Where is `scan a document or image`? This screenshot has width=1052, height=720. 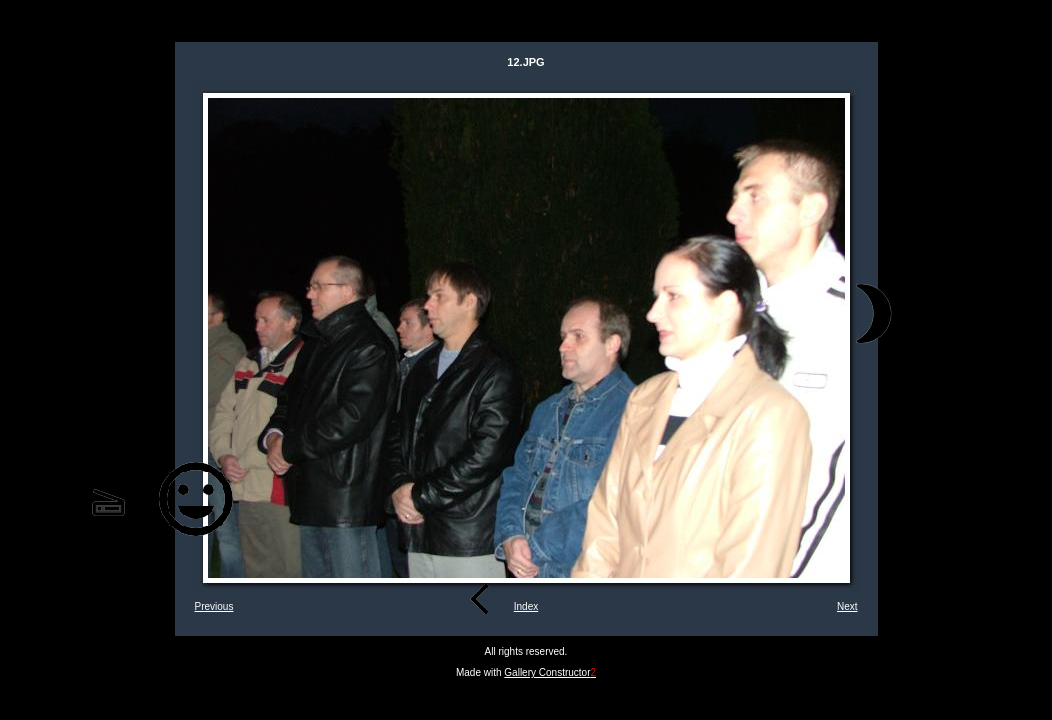 scan a document or image is located at coordinates (108, 501).